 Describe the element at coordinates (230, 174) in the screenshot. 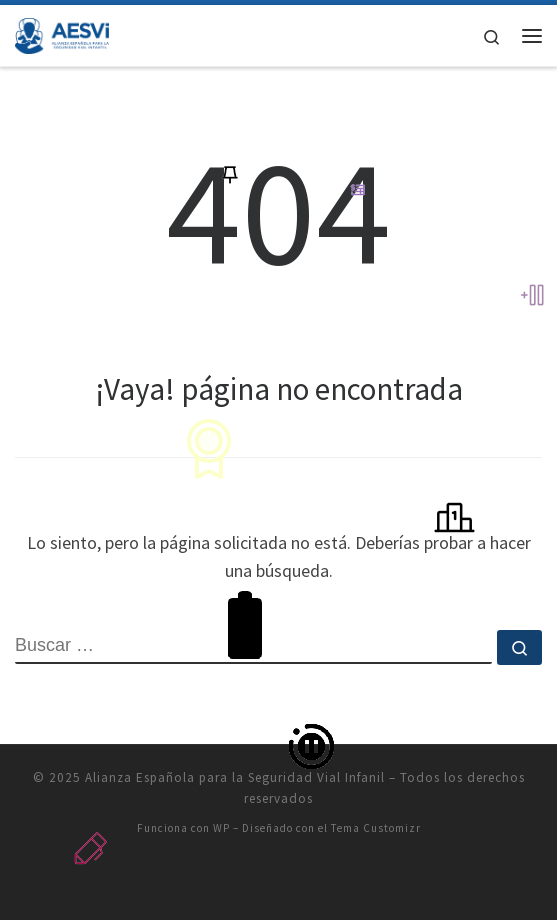

I see `pin an item to keep it visible` at that location.